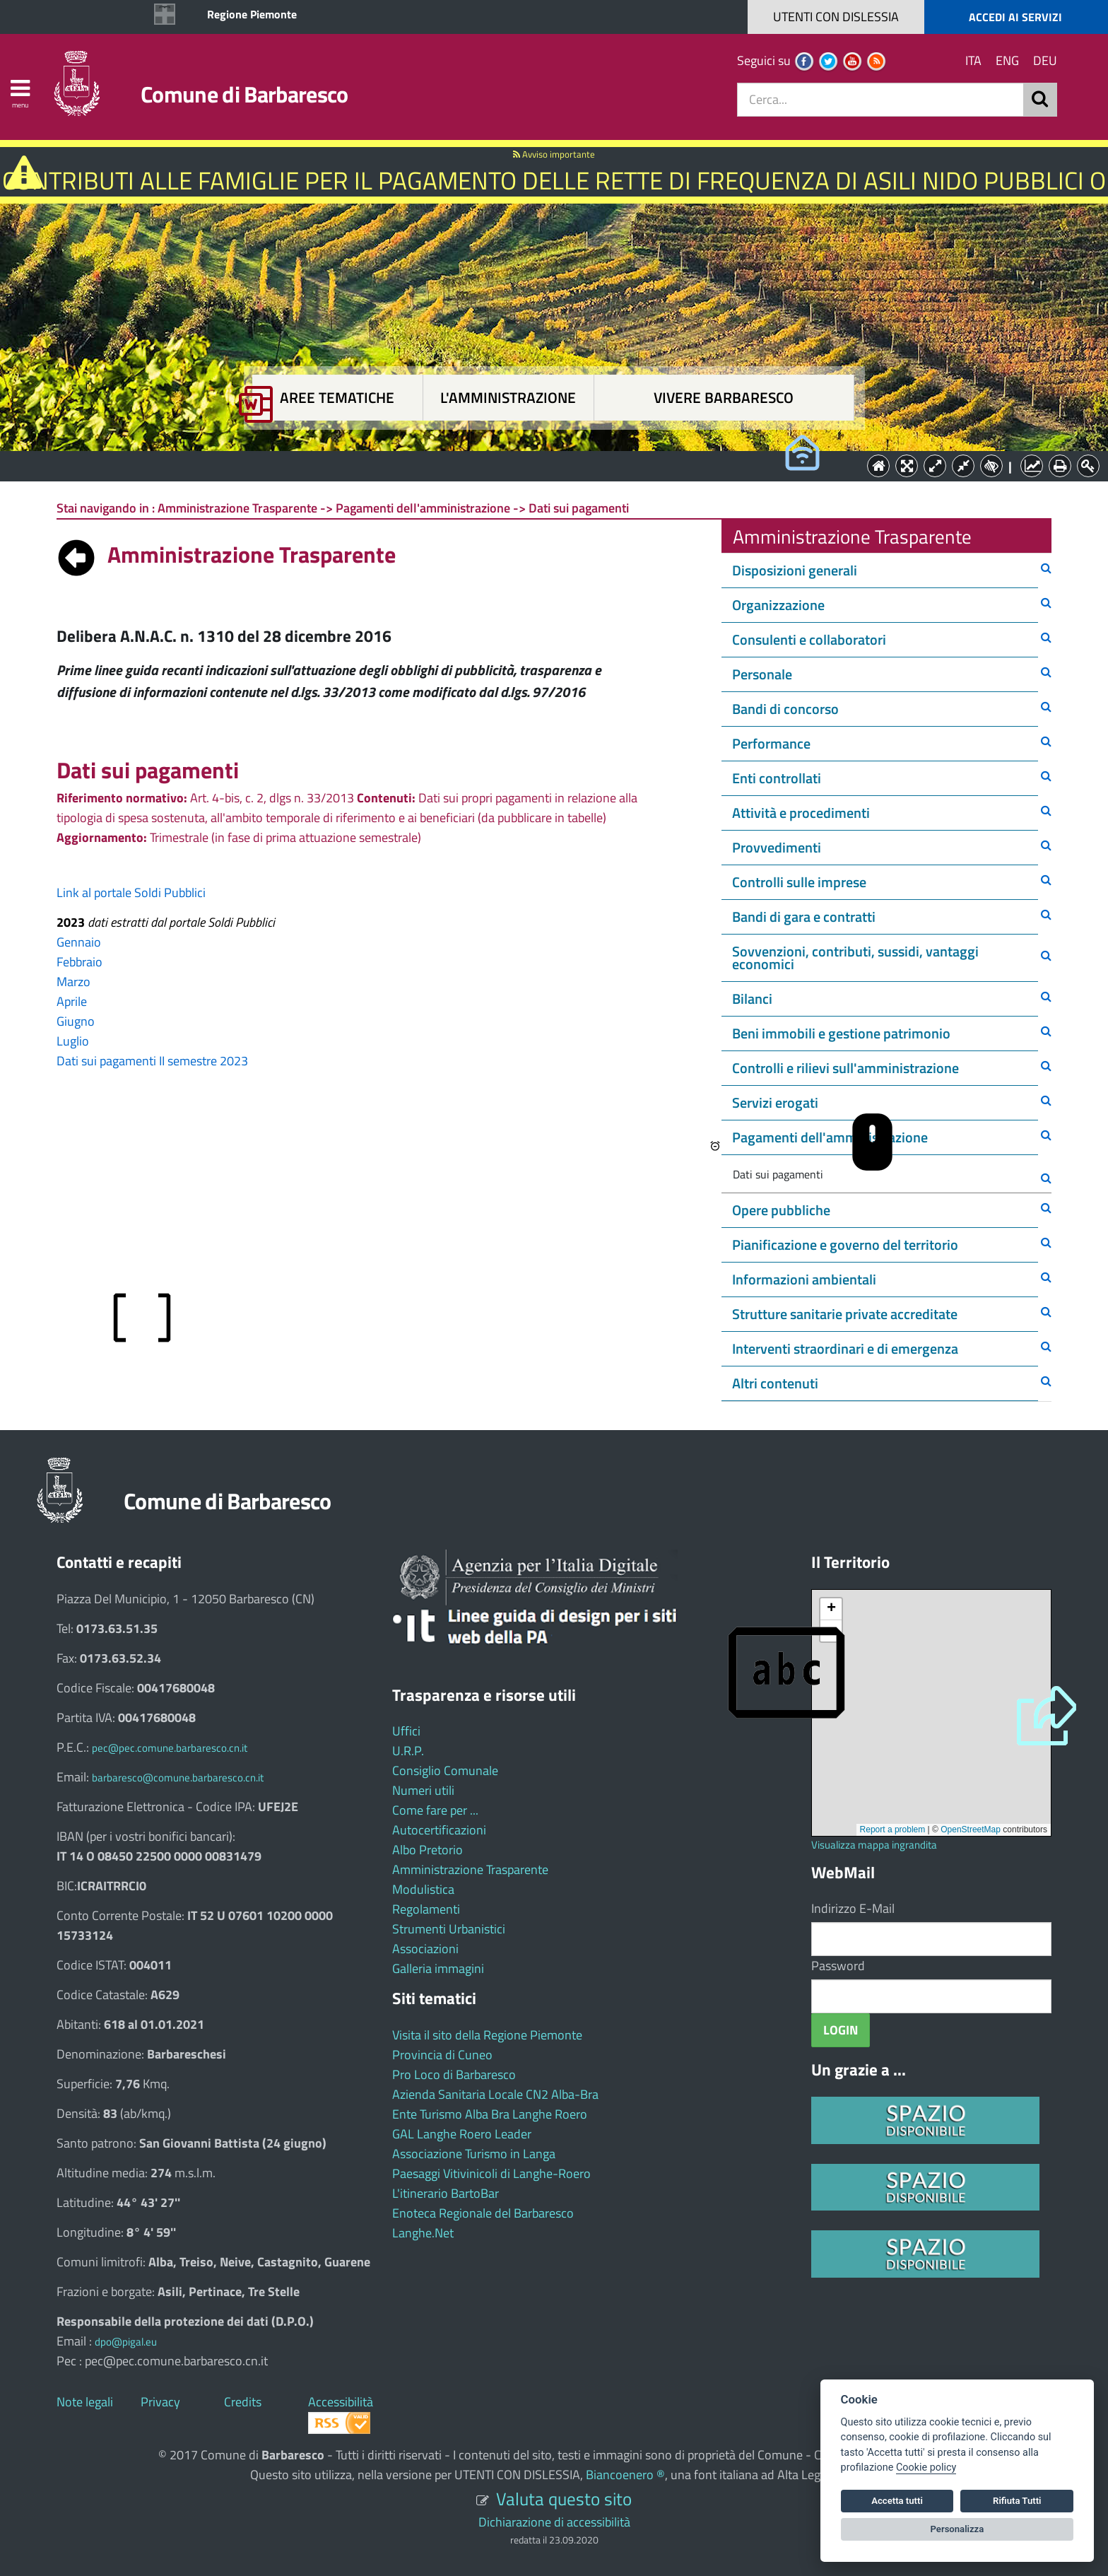  What do you see at coordinates (1047, 1716) in the screenshot?
I see `share this file or content` at bounding box center [1047, 1716].